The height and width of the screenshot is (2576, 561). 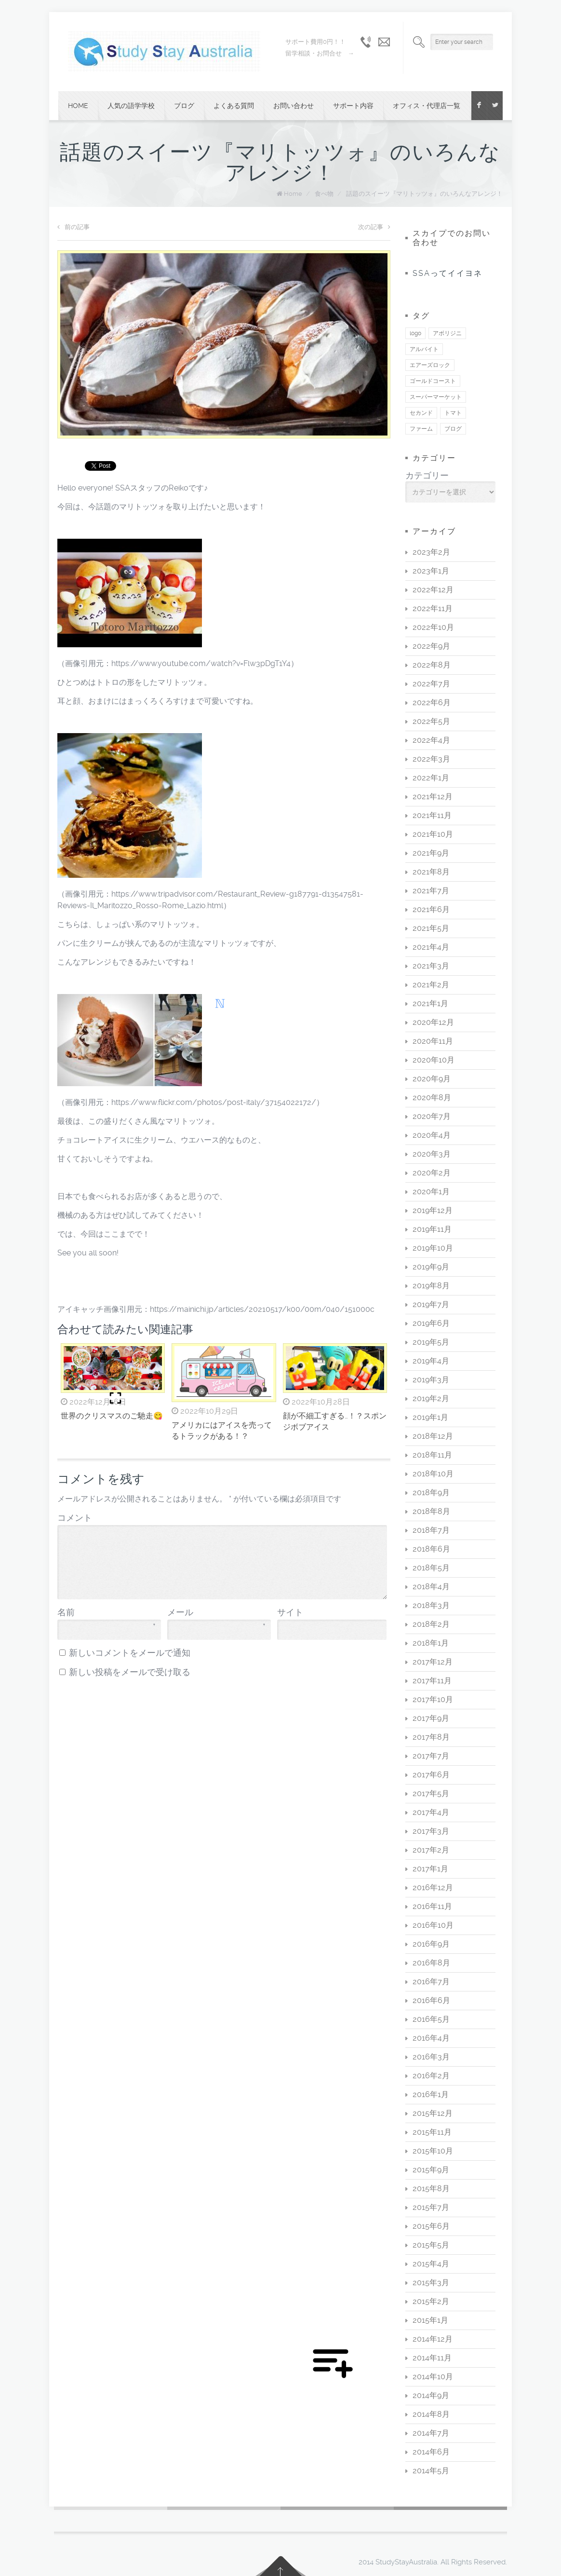 I want to click on add a new item to your playlist, so click(x=331, y=2360).